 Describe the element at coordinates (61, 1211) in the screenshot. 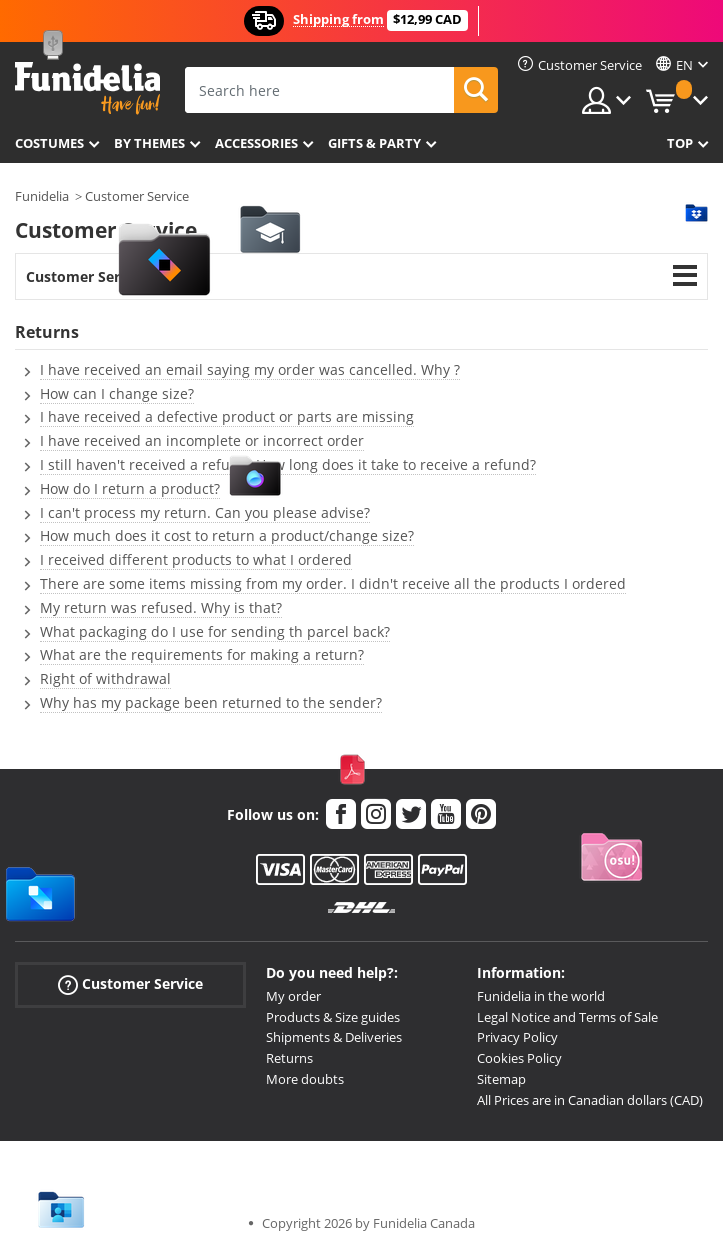

I see `folder containing microsoft intune company portal resources` at that location.